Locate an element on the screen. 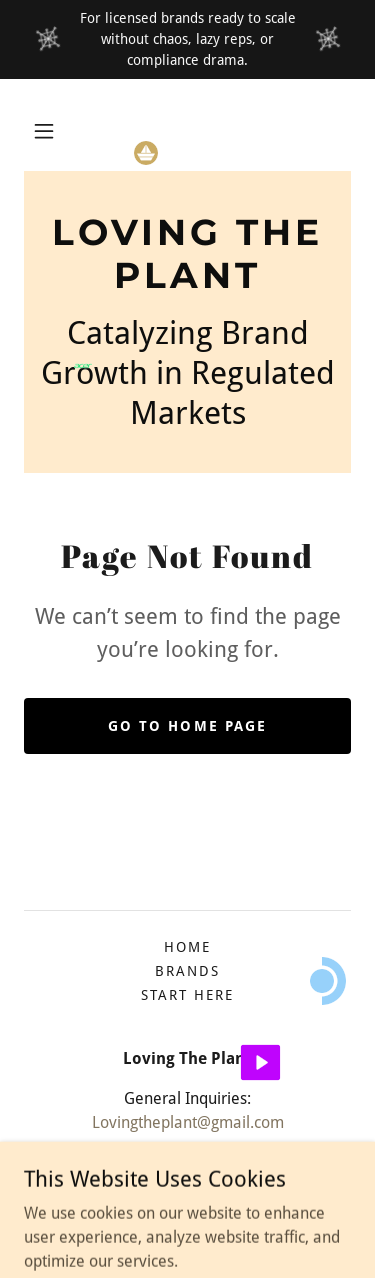 This screenshot has height=1278, width=375. acer brand logo is located at coordinates (83, 366).